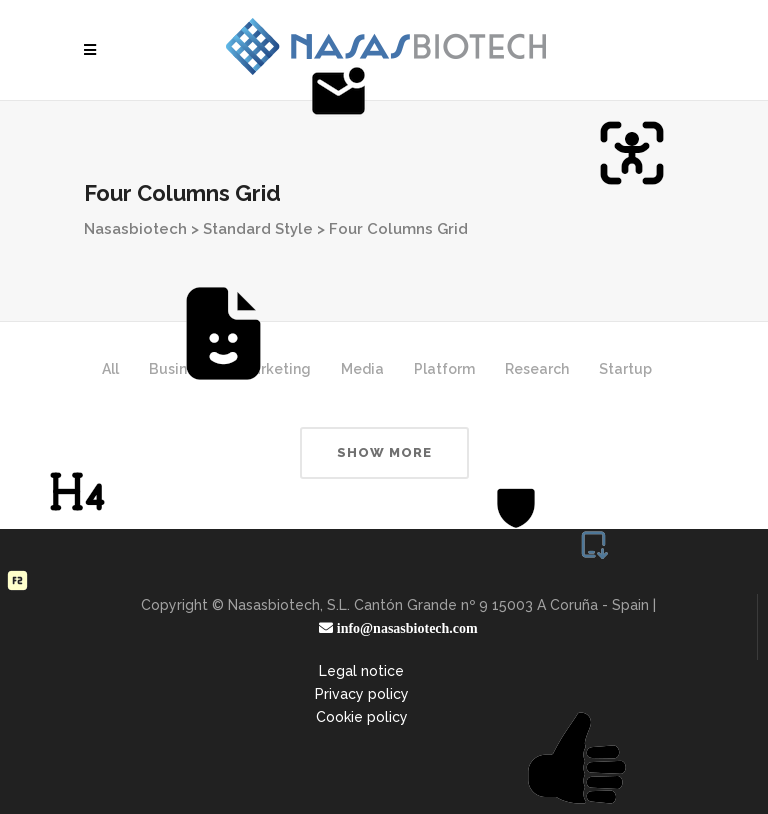 This screenshot has width=768, height=814. Describe the element at coordinates (516, 506) in the screenshot. I see `security or protection status indicator` at that location.